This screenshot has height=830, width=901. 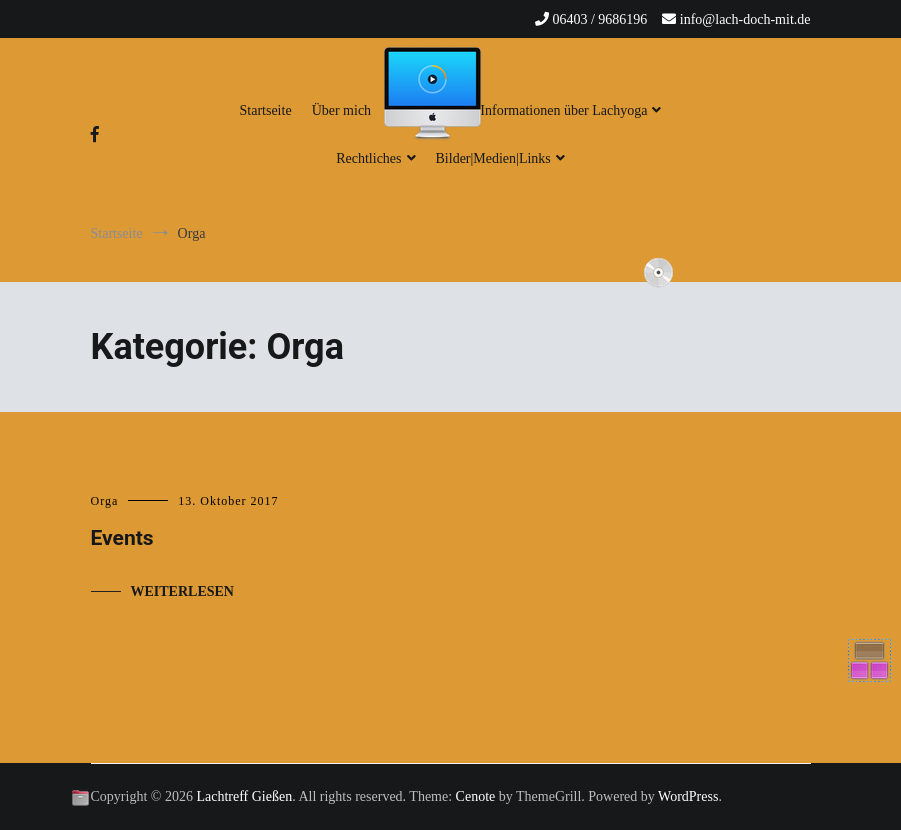 What do you see at coordinates (869, 660) in the screenshot?
I see `select all items in the current view` at bounding box center [869, 660].